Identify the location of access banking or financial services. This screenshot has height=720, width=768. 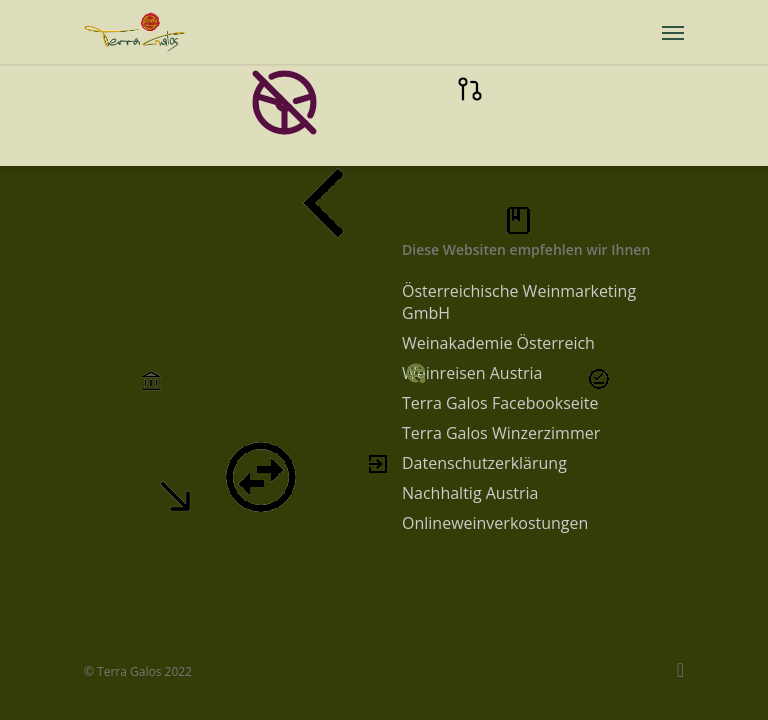
(151, 381).